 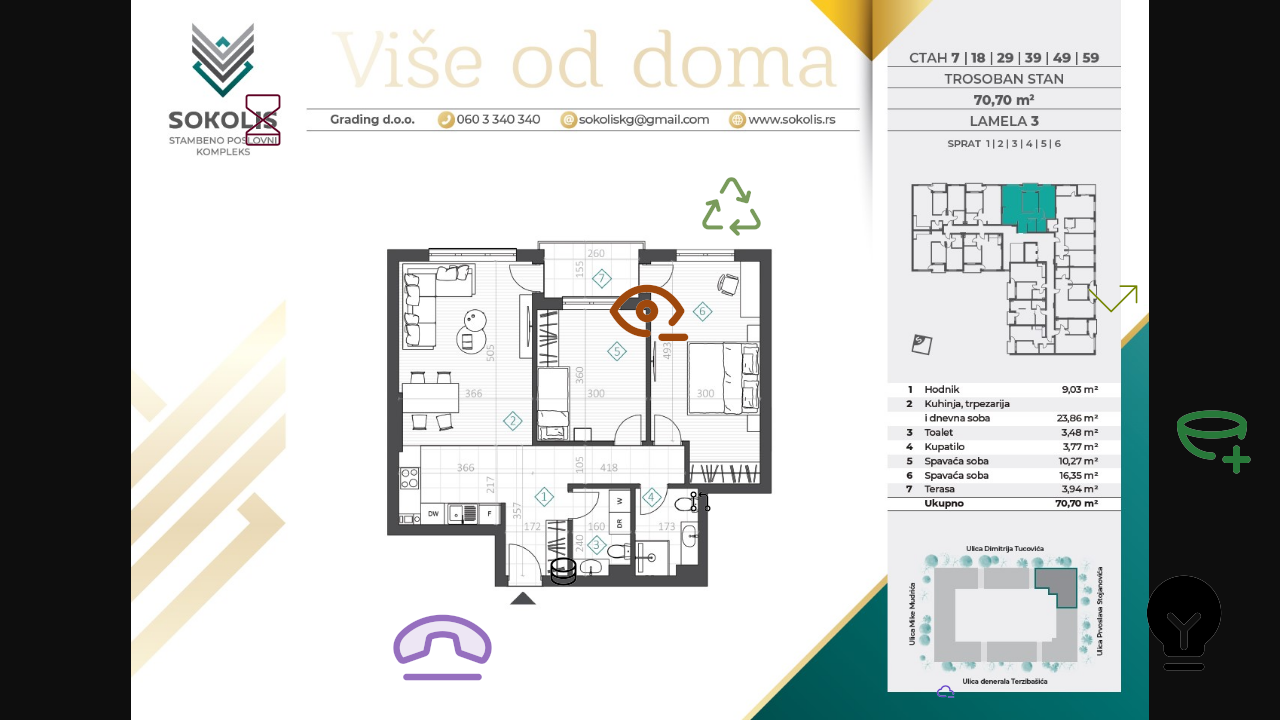 I want to click on access tips or helpful suggestions, so click(x=1184, y=623).